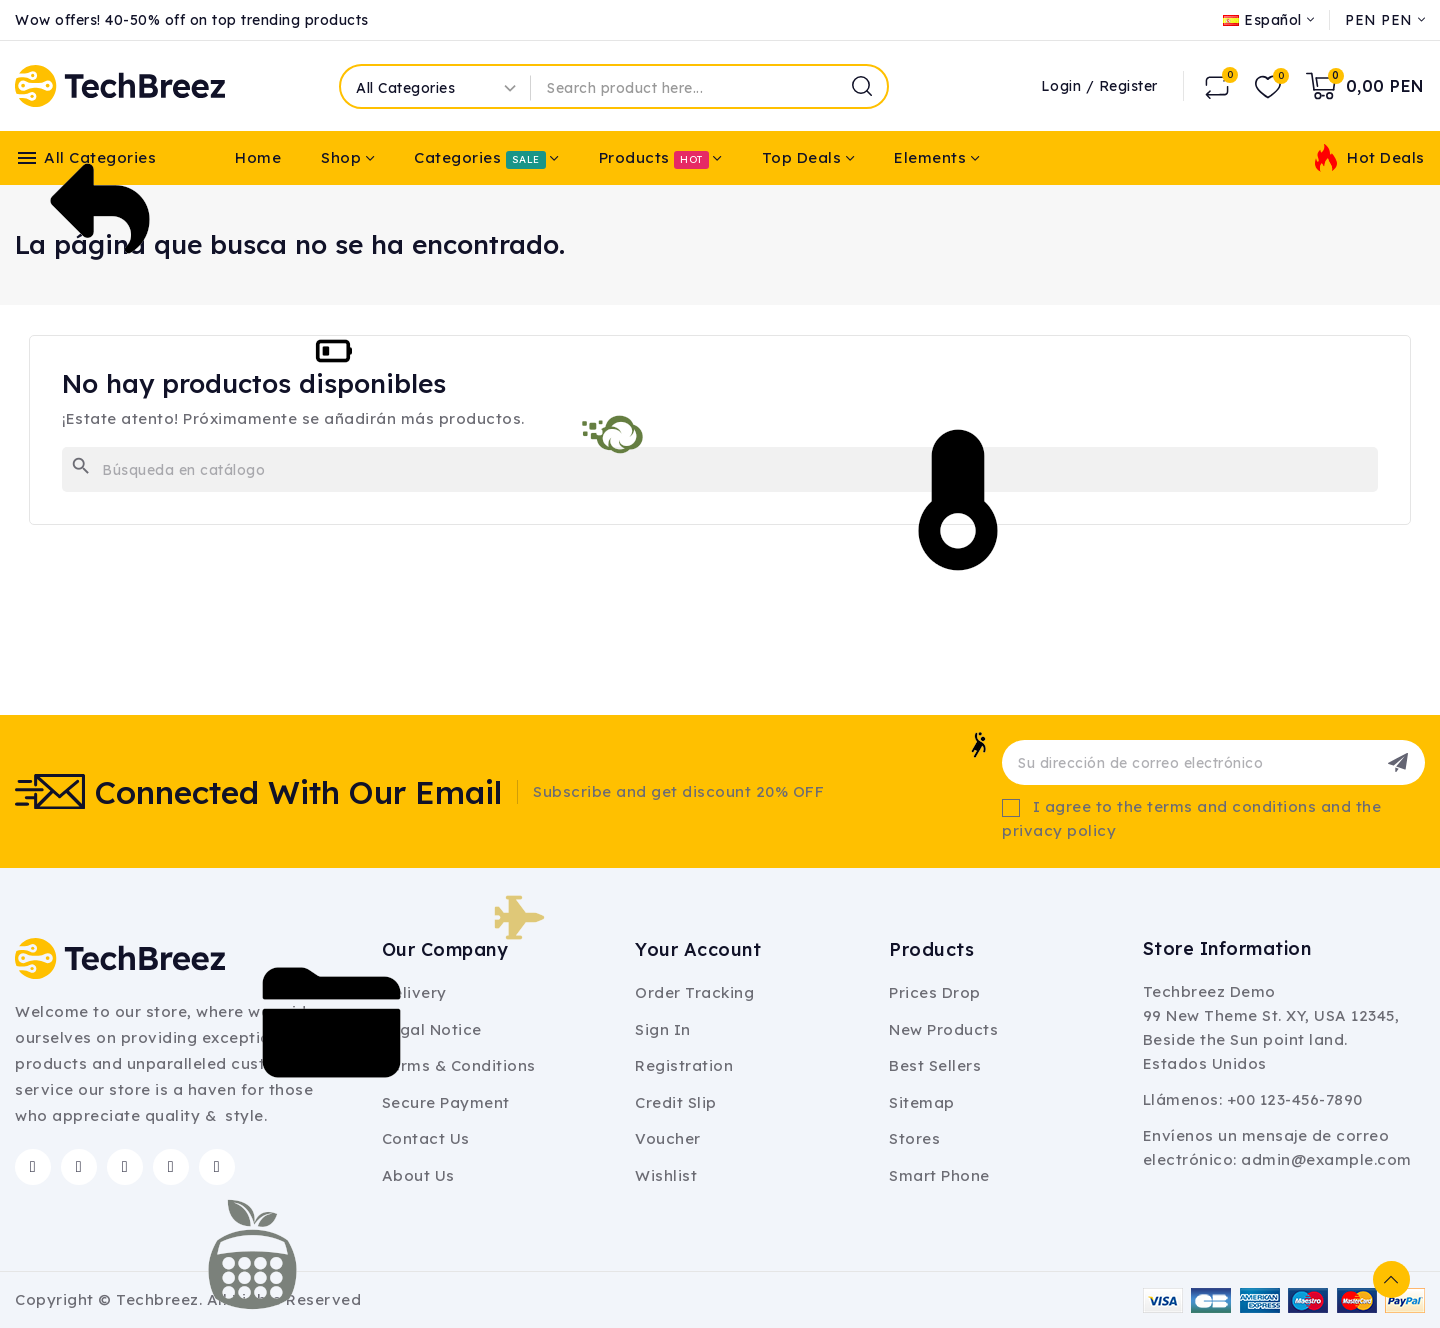 The height and width of the screenshot is (1328, 1440). Describe the element at coordinates (519, 917) in the screenshot. I see `access flight or aviation features` at that location.